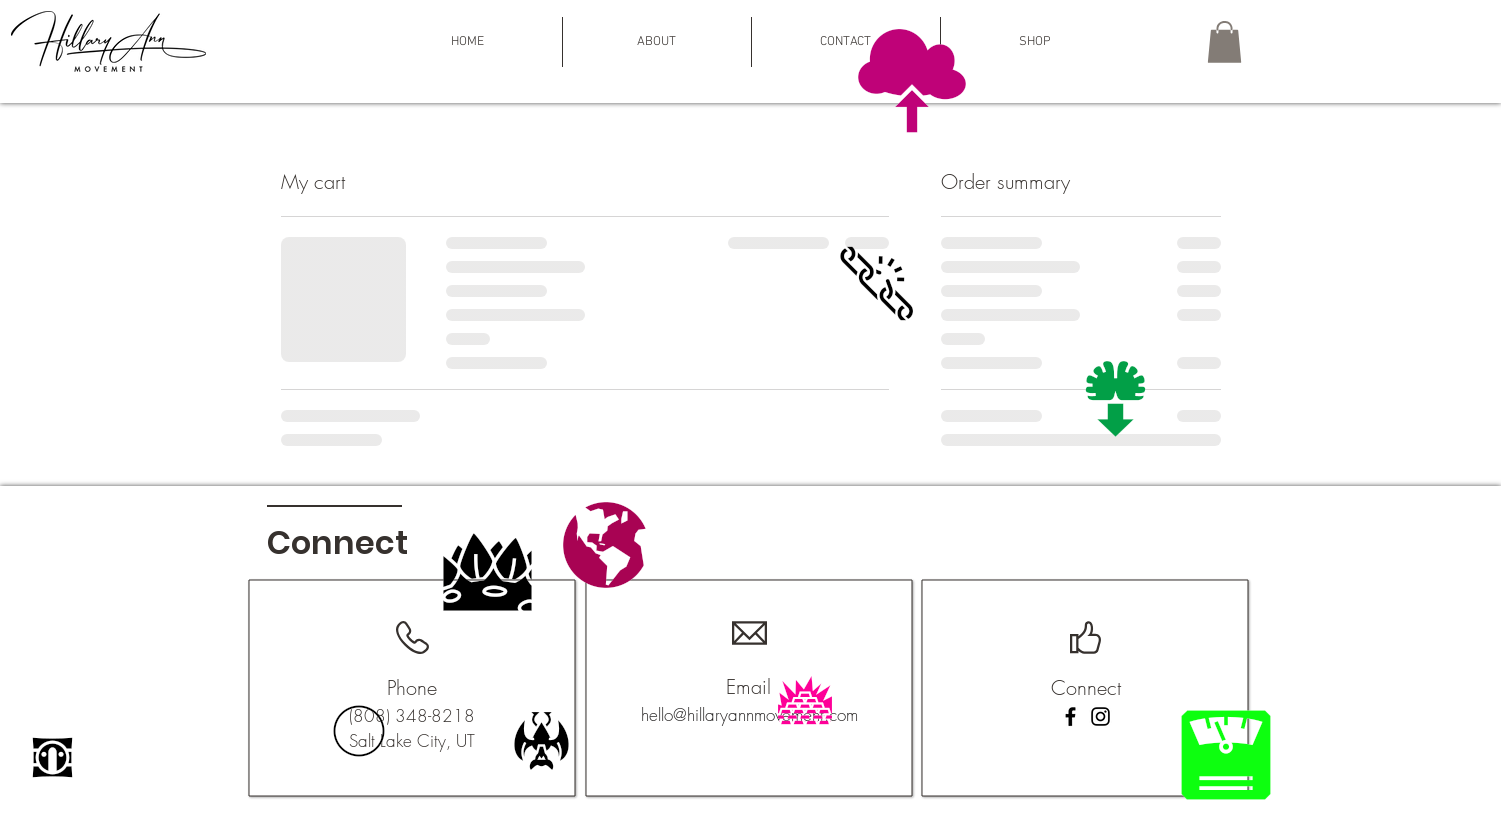 Image resolution: width=1501 pixels, height=834 pixels. I want to click on represents a bat creature or enemy in a game, so click(541, 741).